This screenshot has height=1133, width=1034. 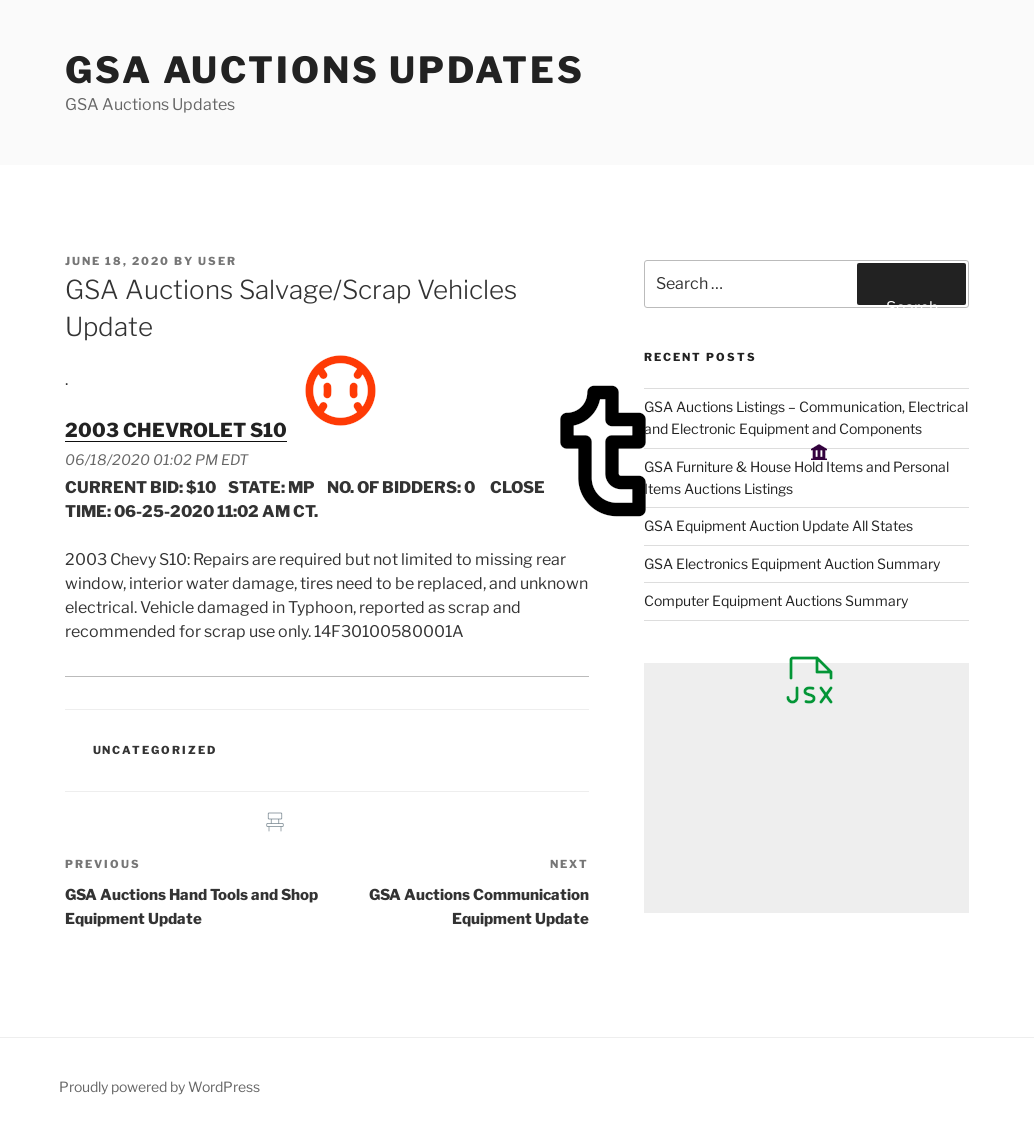 I want to click on browse furniture or seating options, so click(x=275, y=822).